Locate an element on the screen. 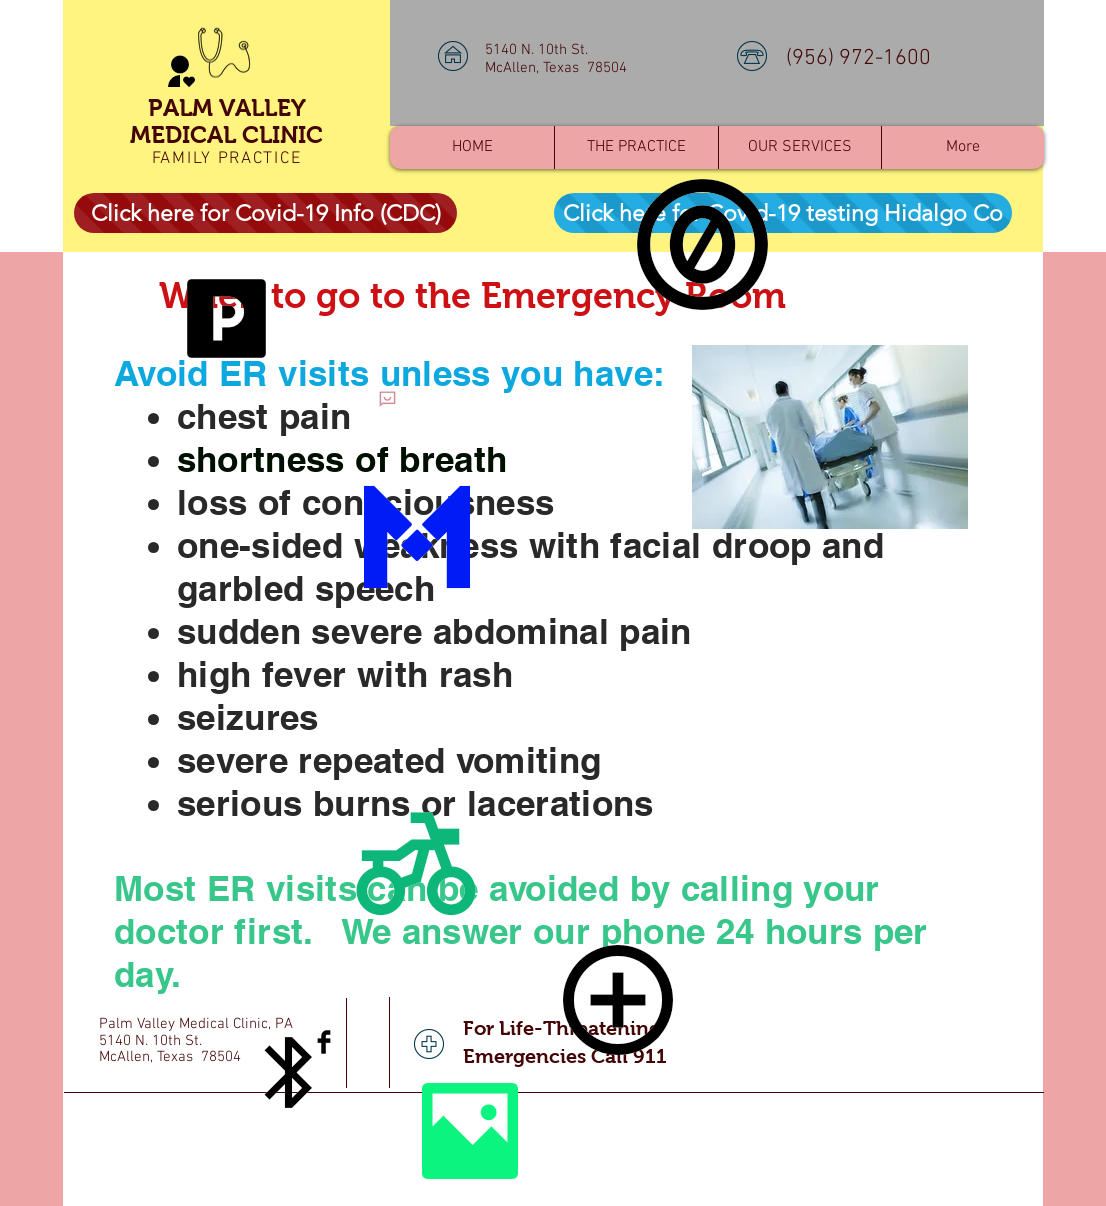 The image size is (1106, 1206). select motorcycle as transportation mode is located at coordinates (416, 861).